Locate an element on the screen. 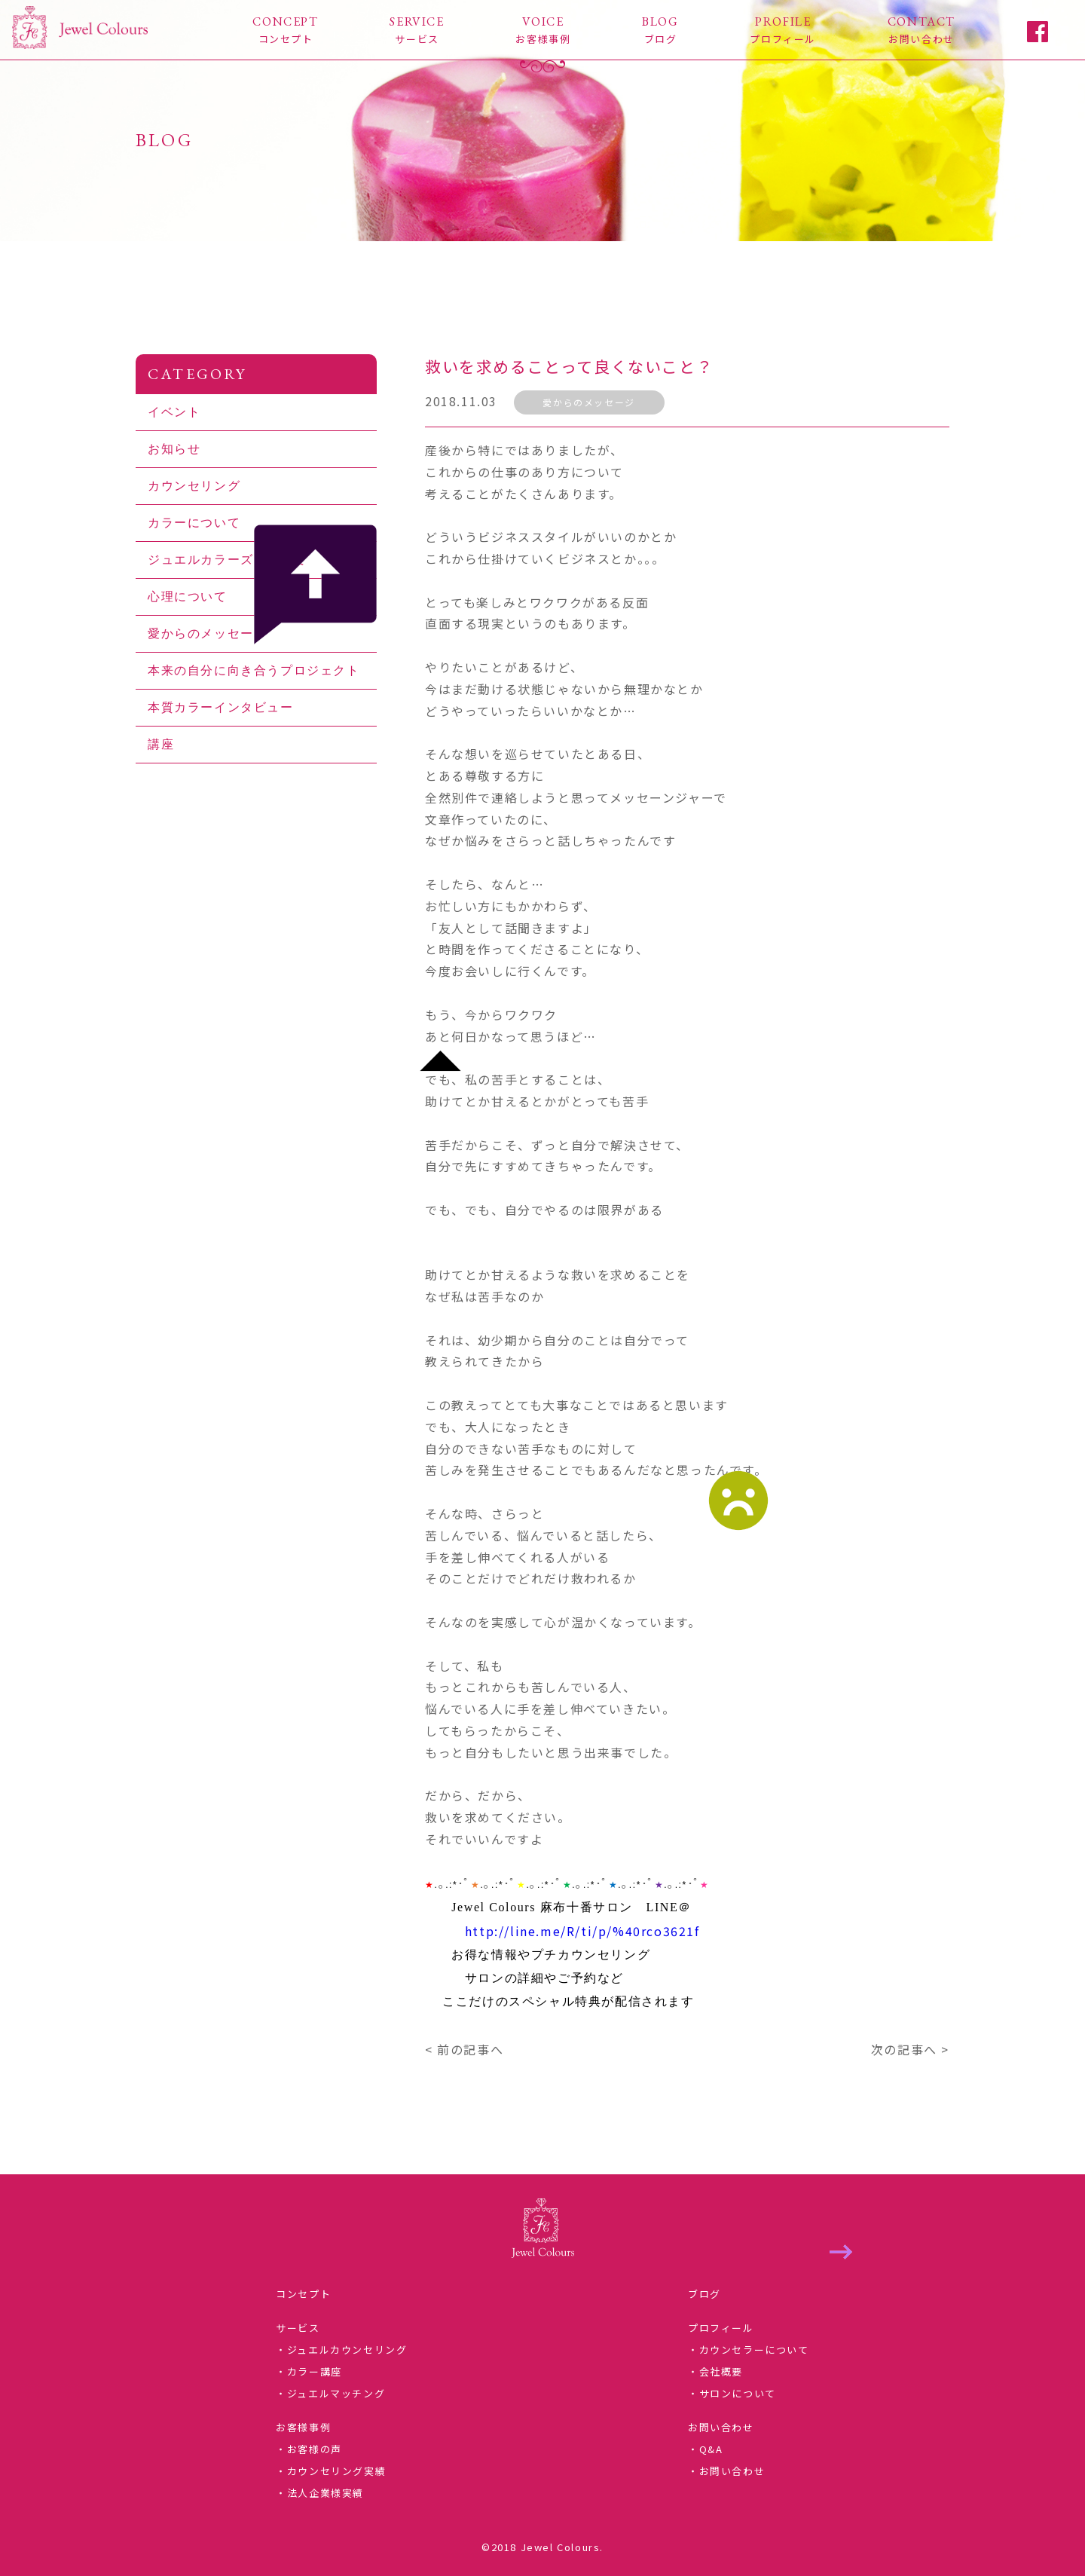 This screenshot has width=1085, height=2576. upload a file to the conversation is located at coordinates (315, 580).